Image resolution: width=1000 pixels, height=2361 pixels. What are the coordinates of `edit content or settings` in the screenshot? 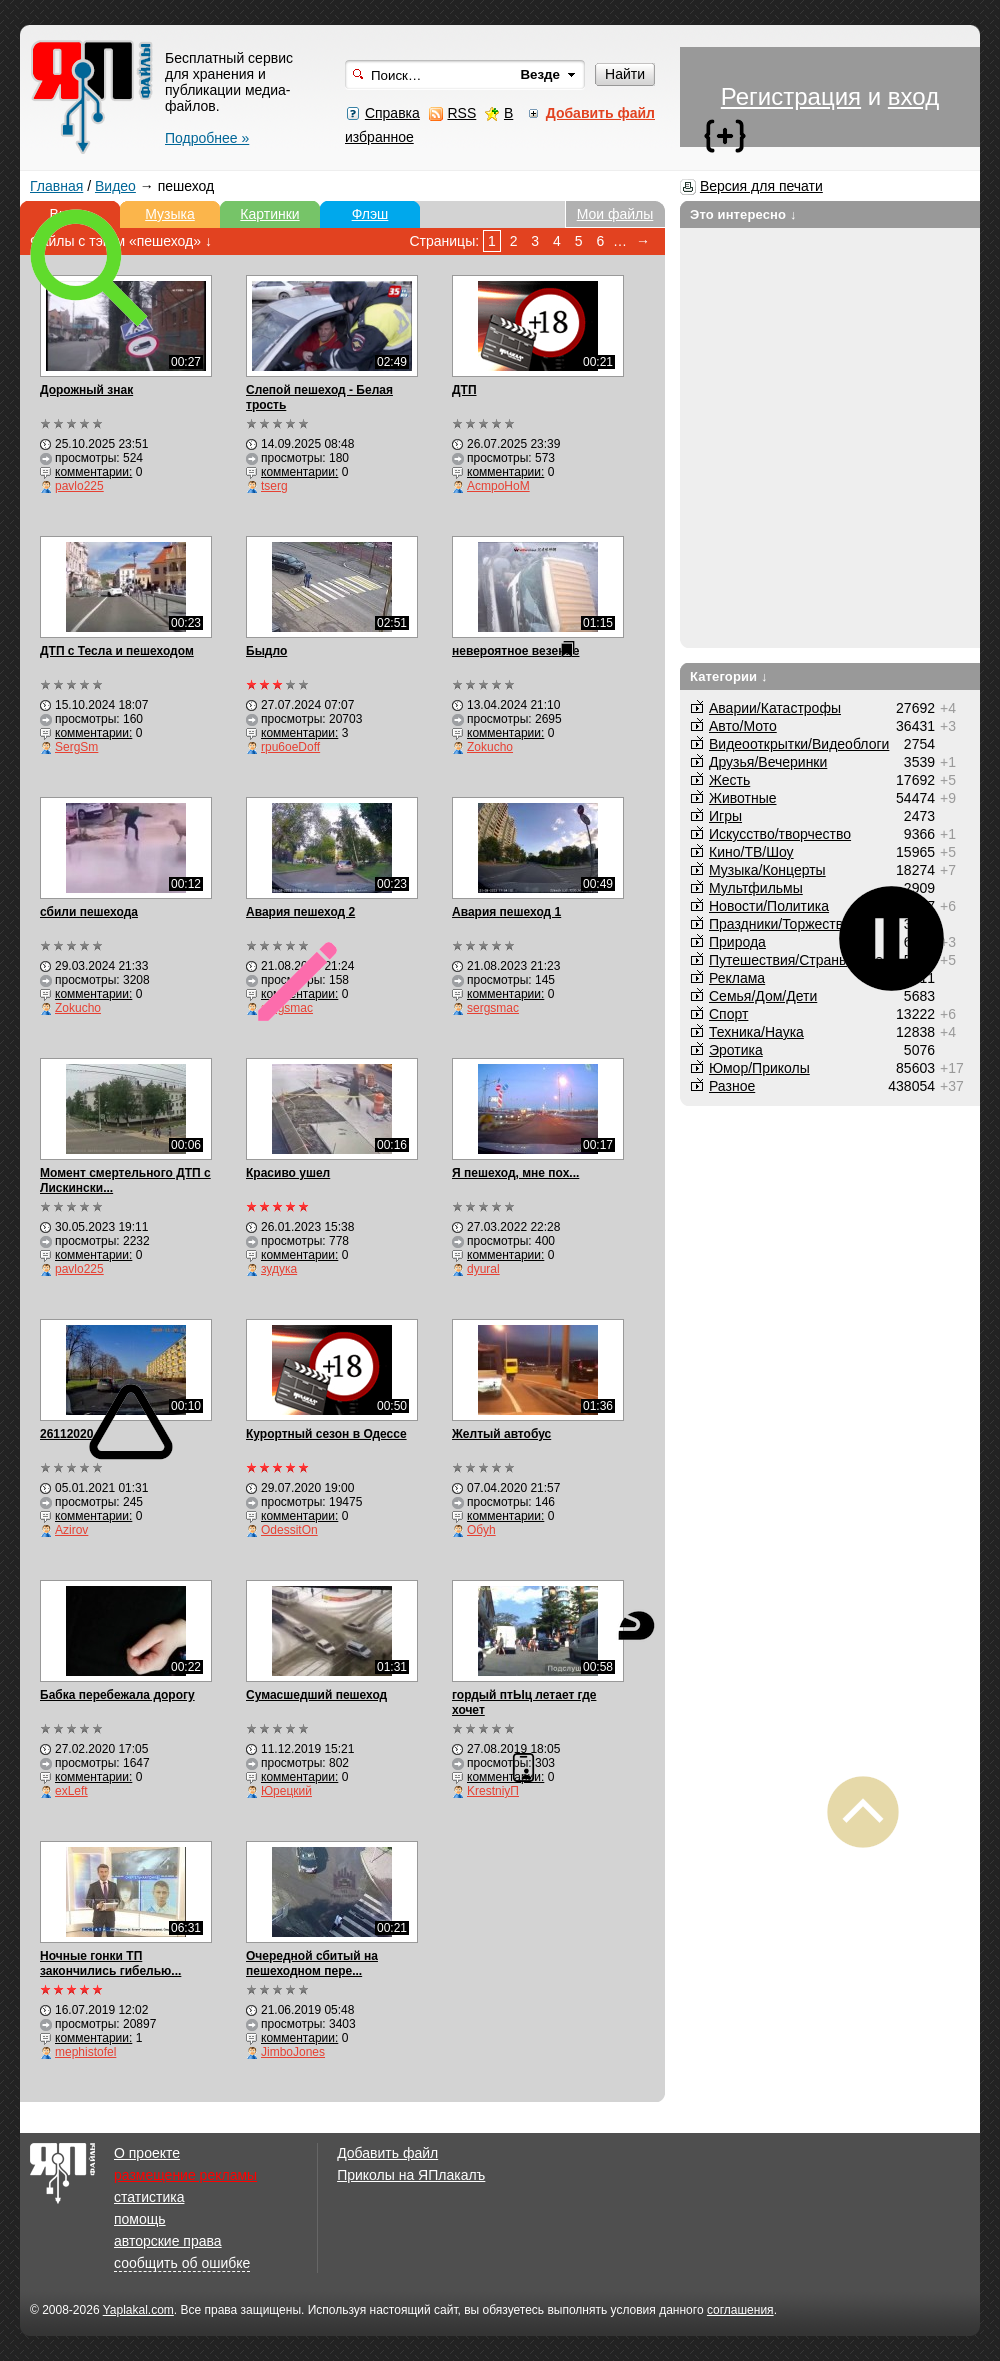 It's located at (297, 981).